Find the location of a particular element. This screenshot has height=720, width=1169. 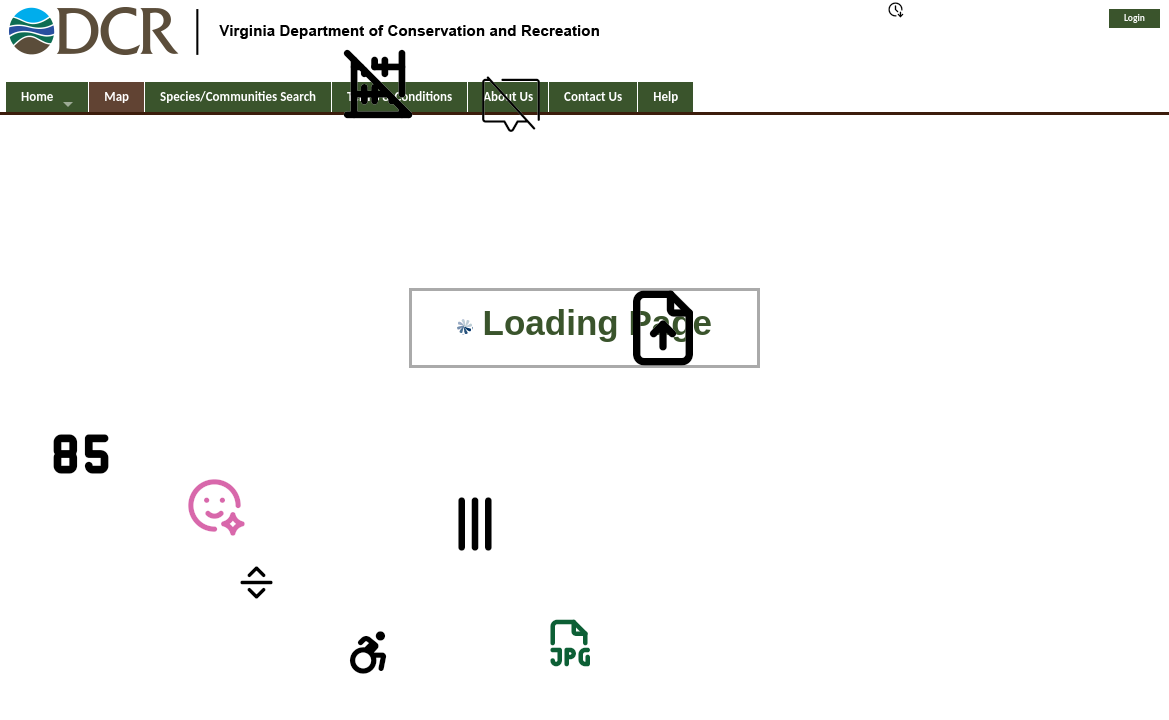

disable calculation or counting feature is located at coordinates (378, 84).